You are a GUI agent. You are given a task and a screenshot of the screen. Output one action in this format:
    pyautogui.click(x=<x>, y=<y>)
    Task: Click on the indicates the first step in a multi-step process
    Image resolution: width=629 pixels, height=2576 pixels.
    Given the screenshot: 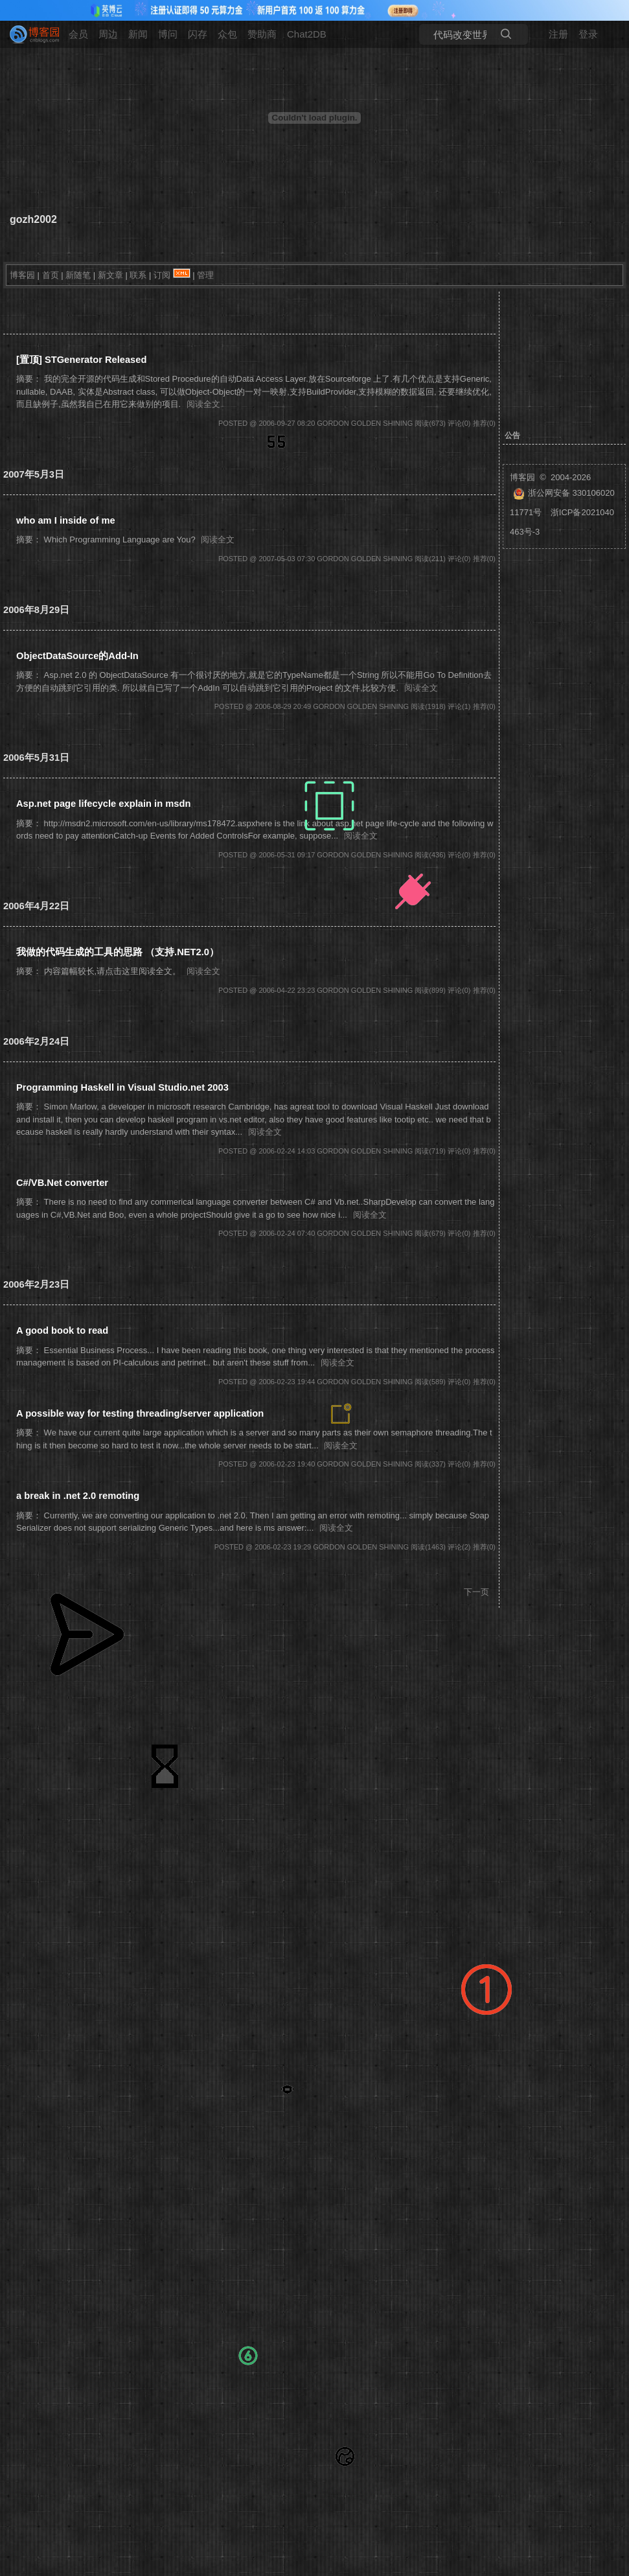 What is the action you would take?
    pyautogui.click(x=486, y=1990)
    